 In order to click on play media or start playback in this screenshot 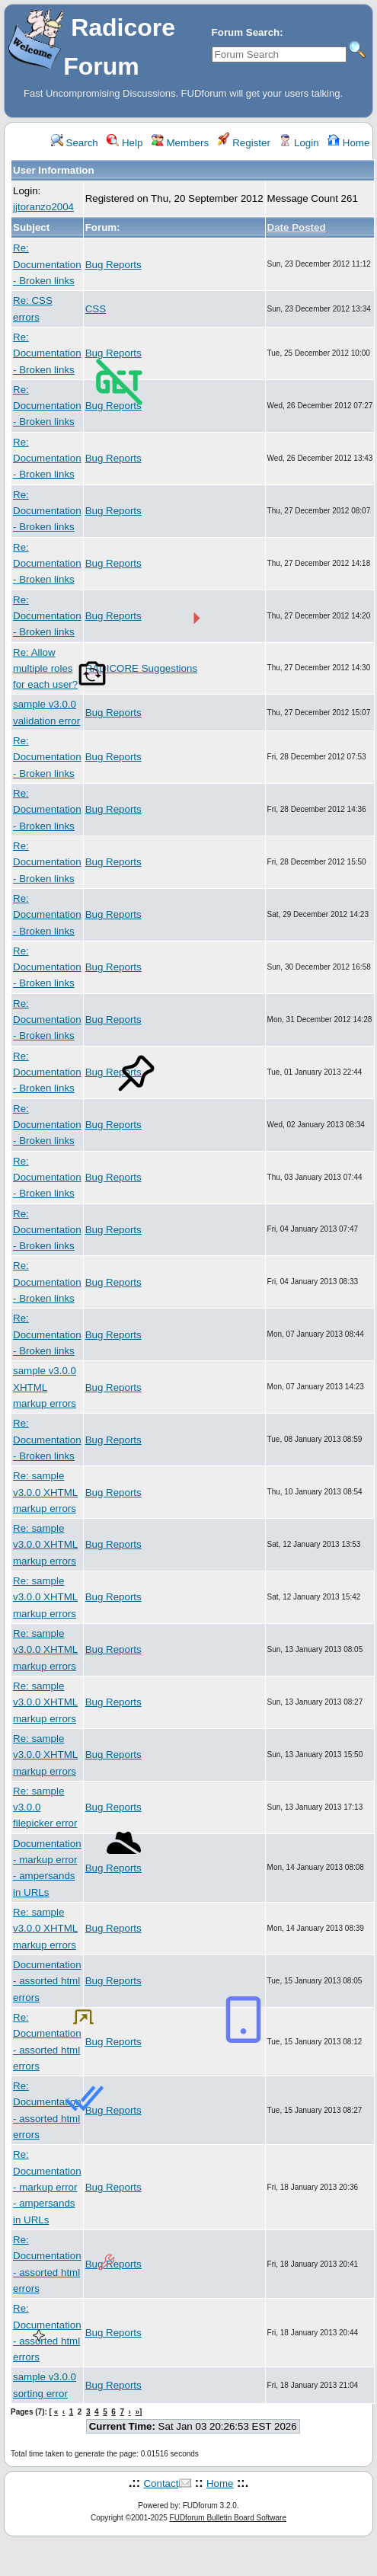, I will do `click(196, 618)`.